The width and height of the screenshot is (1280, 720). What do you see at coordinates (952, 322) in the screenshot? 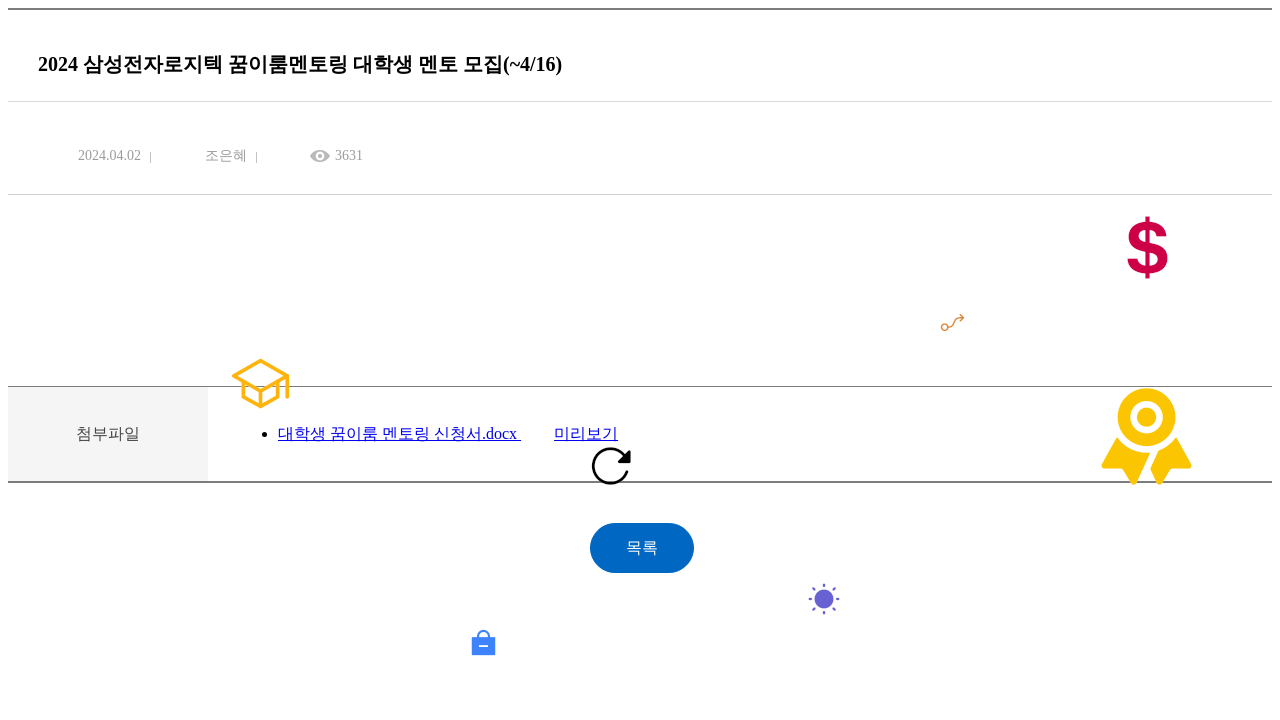
I see `indicates a workflow or process flow direction` at bounding box center [952, 322].